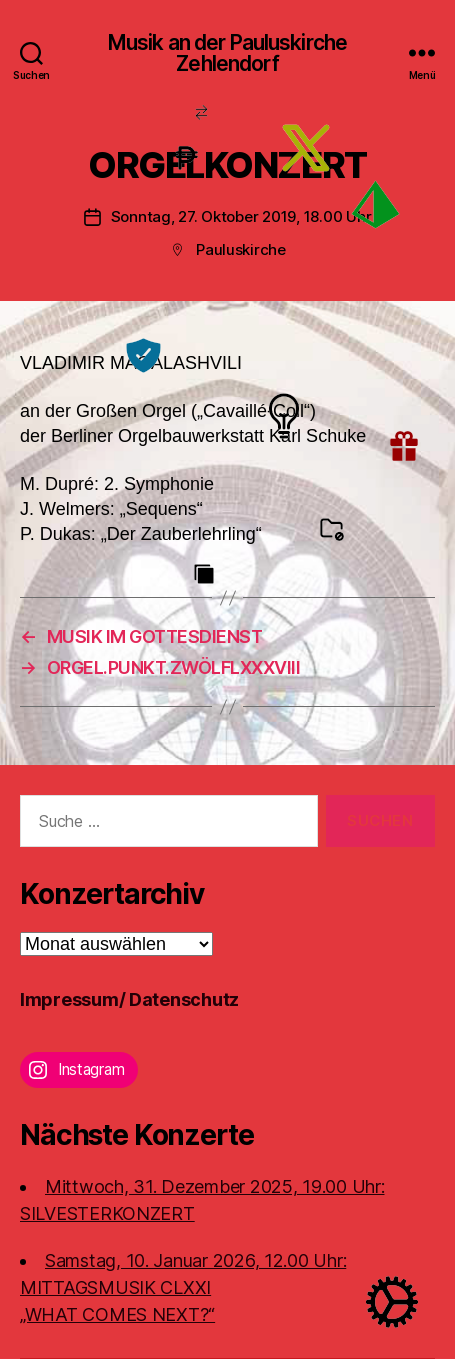 Image resolution: width=455 pixels, height=1359 pixels. Describe the element at coordinates (186, 158) in the screenshot. I see `indicates pricing or payment in Philippine pesos` at that location.